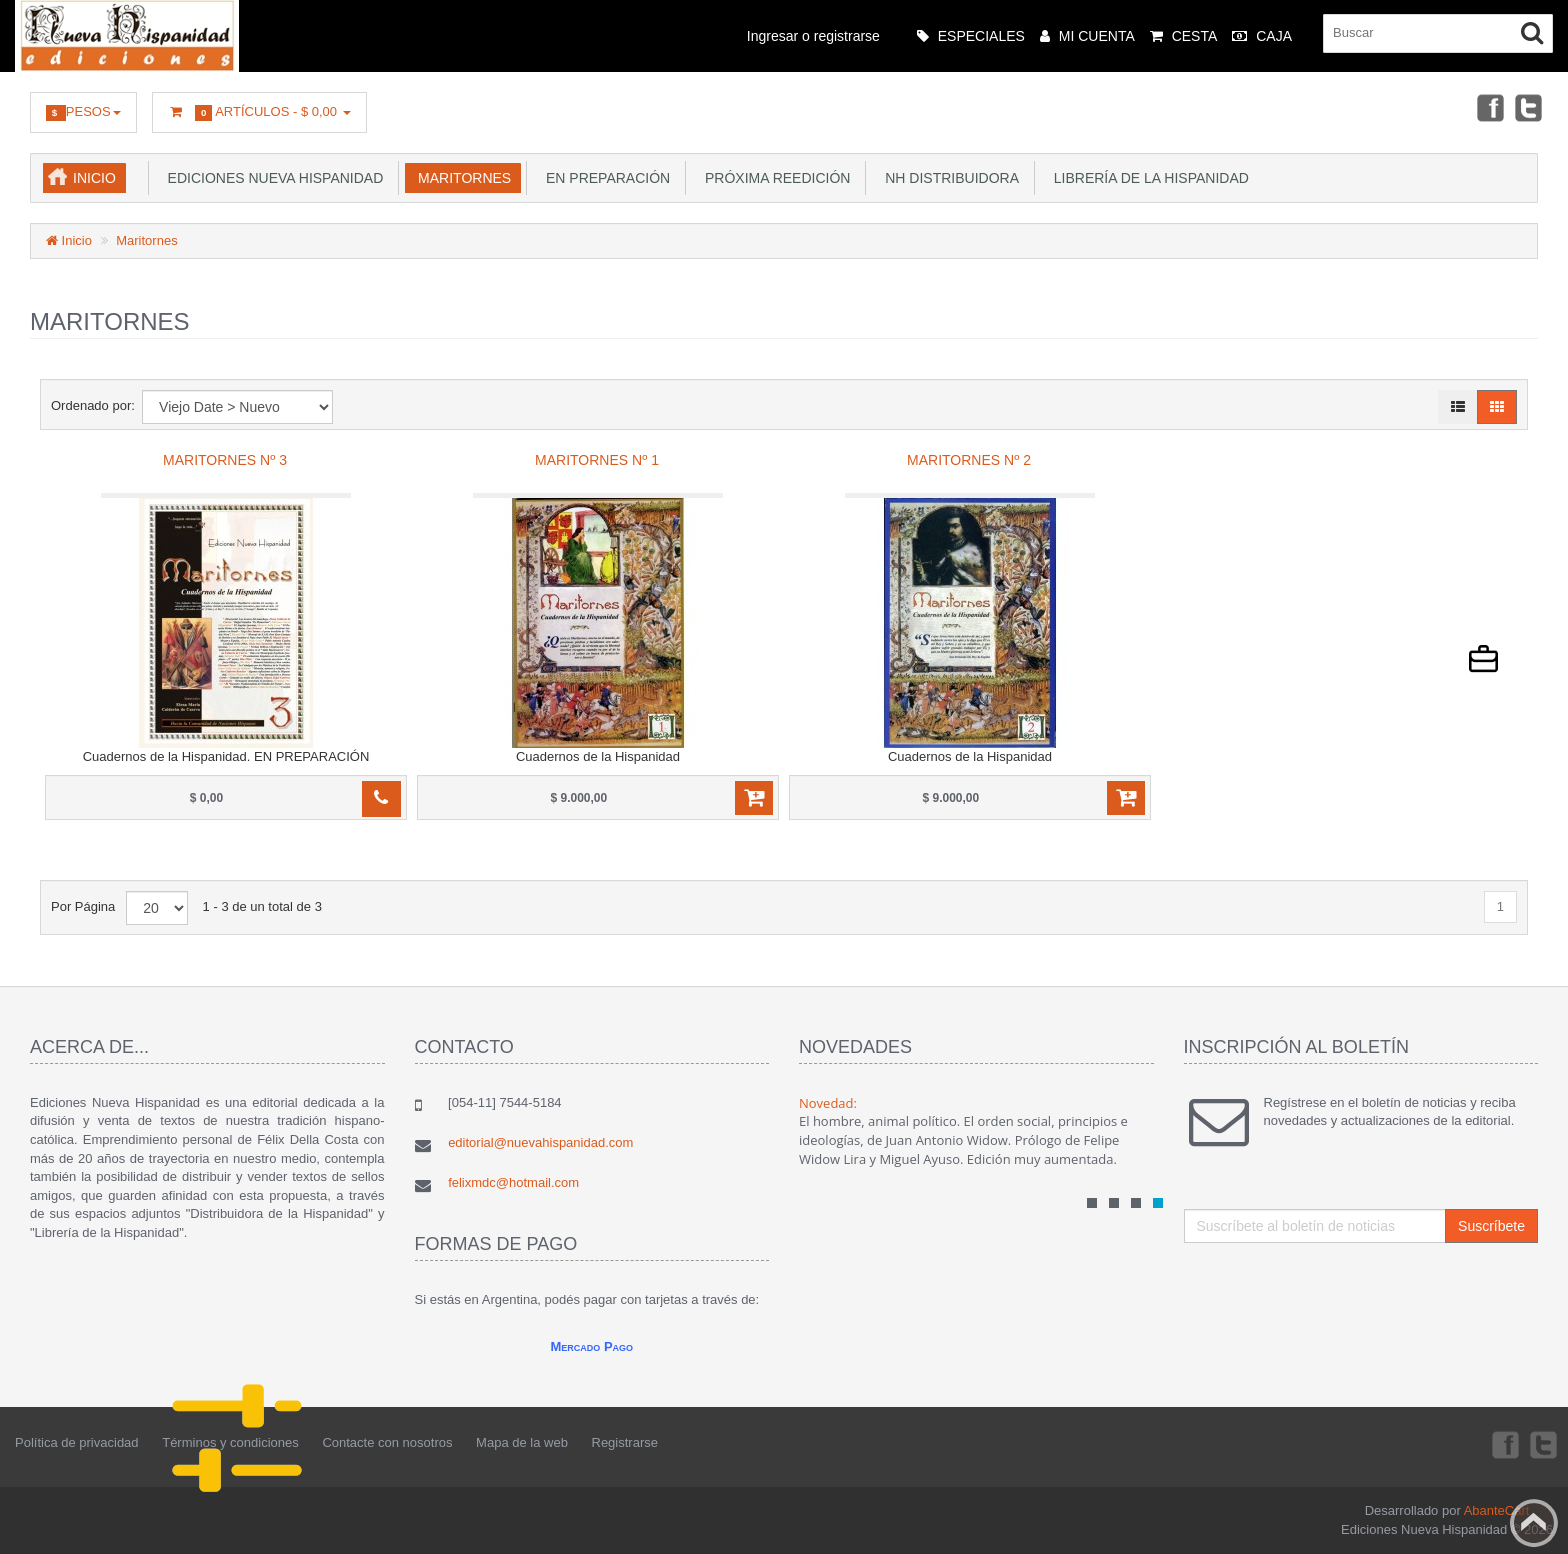 This screenshot has width=1568, height=1554. Describe the element at coordinates (237, 1438) in the screenshot. I see `adjust settings or preferences` at that location.